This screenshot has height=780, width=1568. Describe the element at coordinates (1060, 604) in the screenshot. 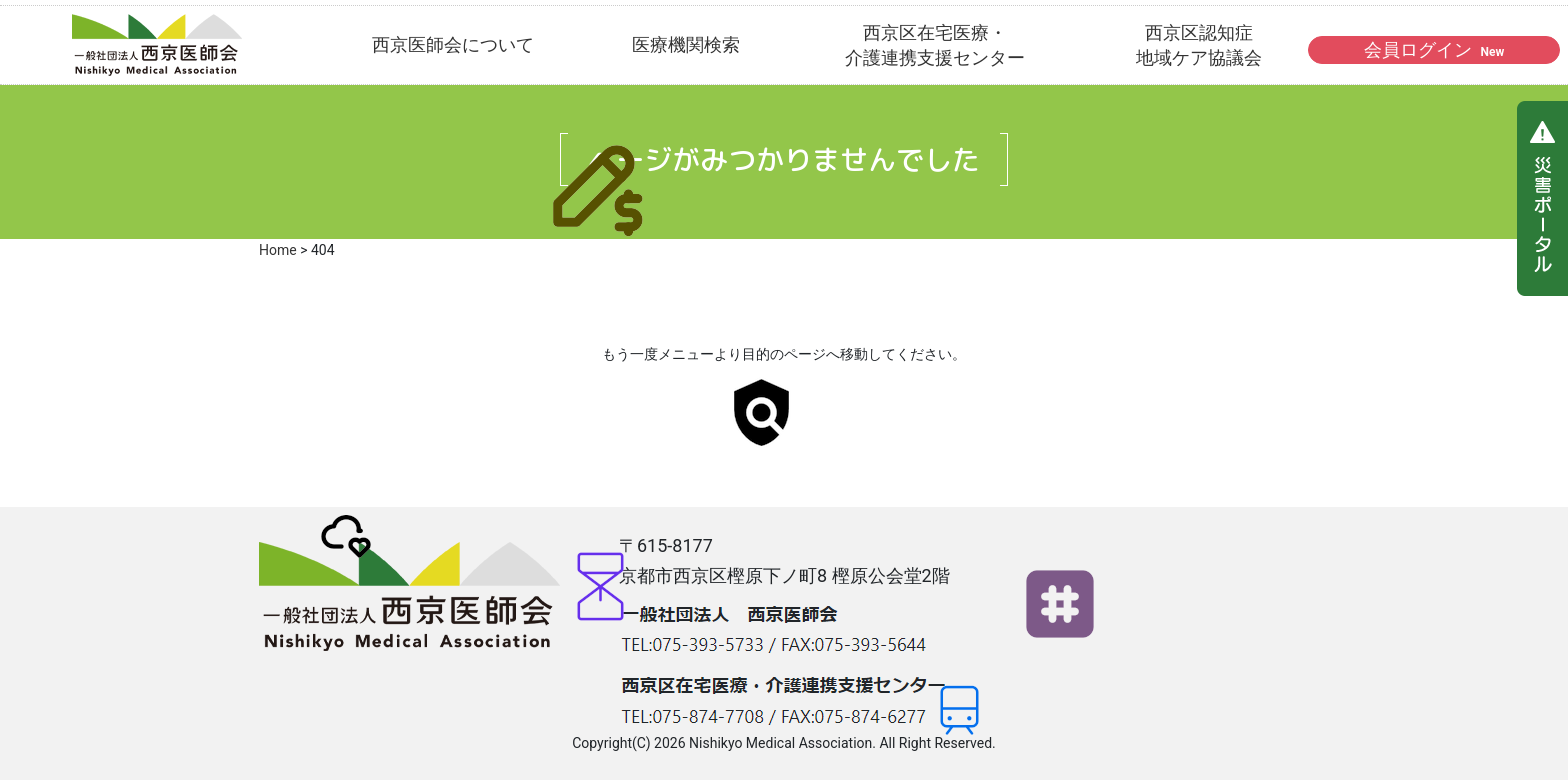

I see `view grid or table layout` at that location.